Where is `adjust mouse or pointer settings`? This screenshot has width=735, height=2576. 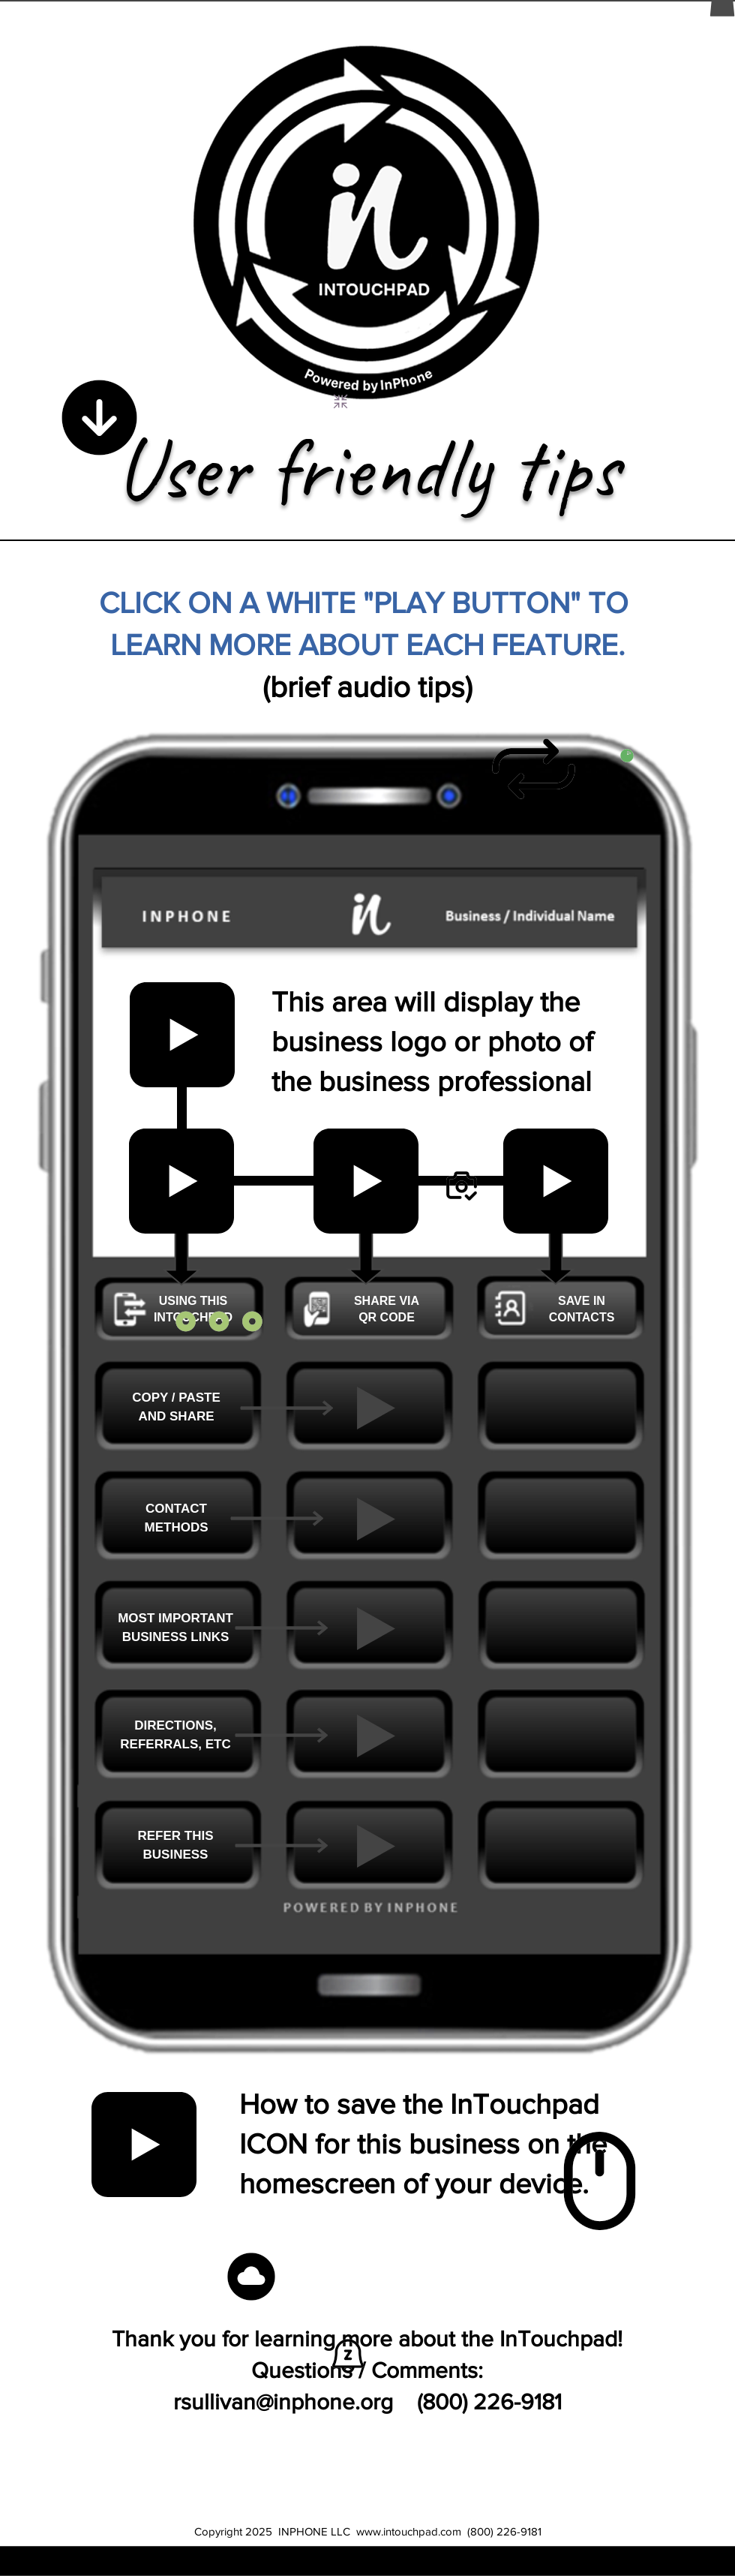 adjust mouse or pointer settings is located at coordinates (599, 2181).